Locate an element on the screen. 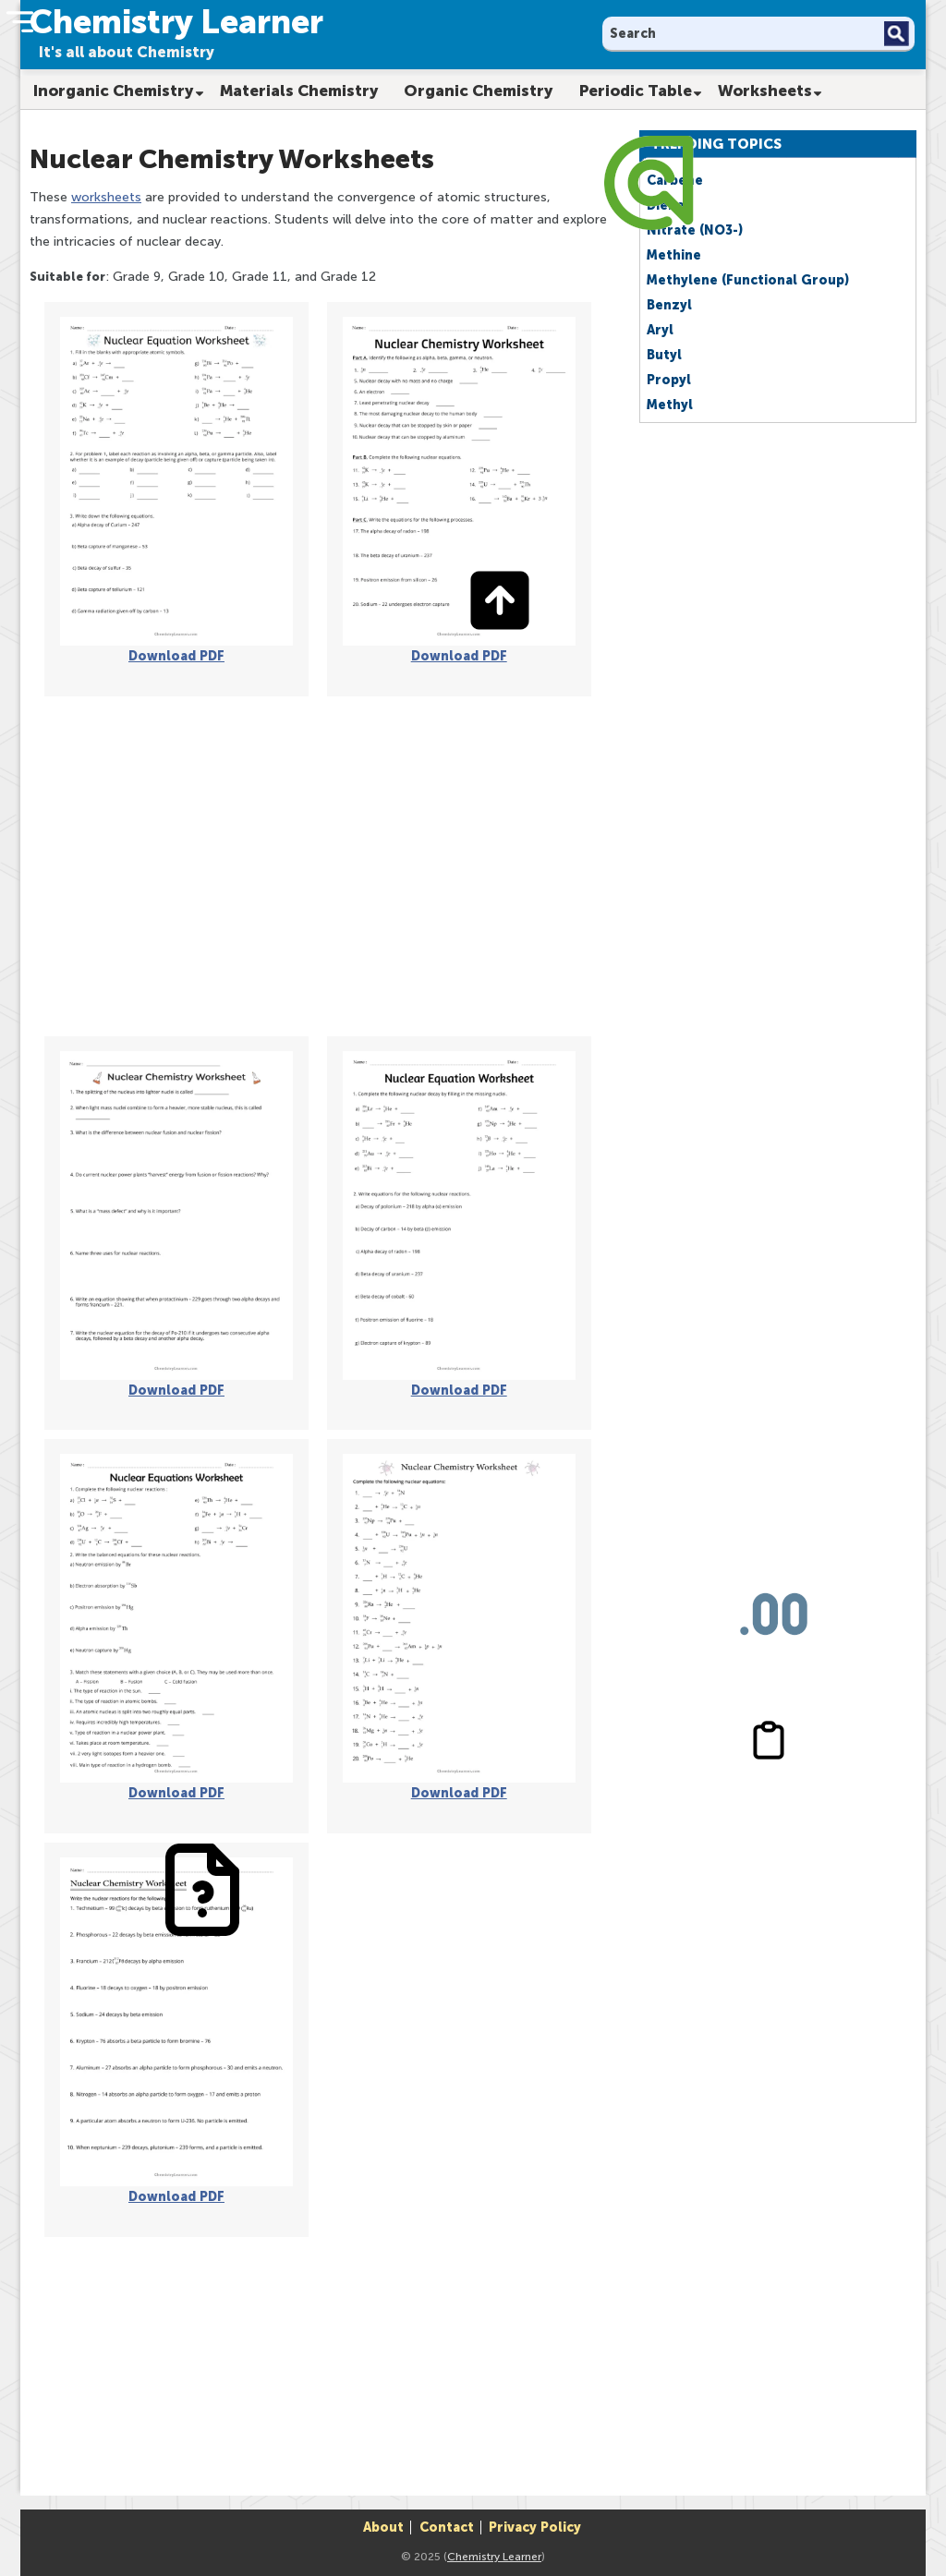 The image size is (946, 2576). access Algolia search services is located at coordinates (651, 183).